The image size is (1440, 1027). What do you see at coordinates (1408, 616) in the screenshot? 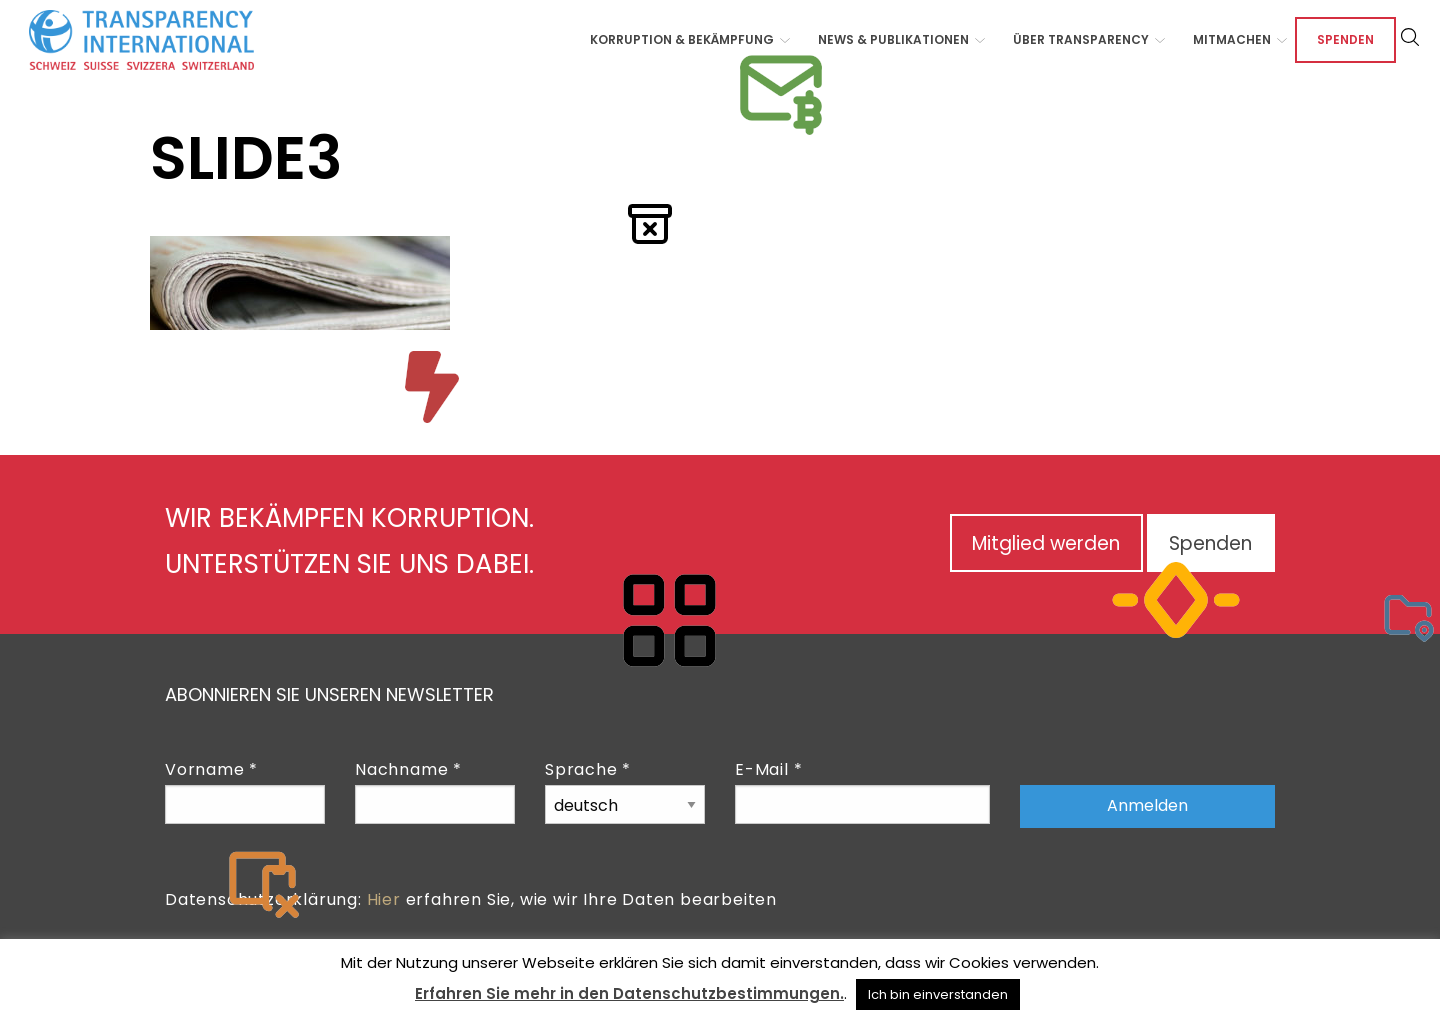
I see `pin a folder to quick access` at bounding box center [1408, 616].